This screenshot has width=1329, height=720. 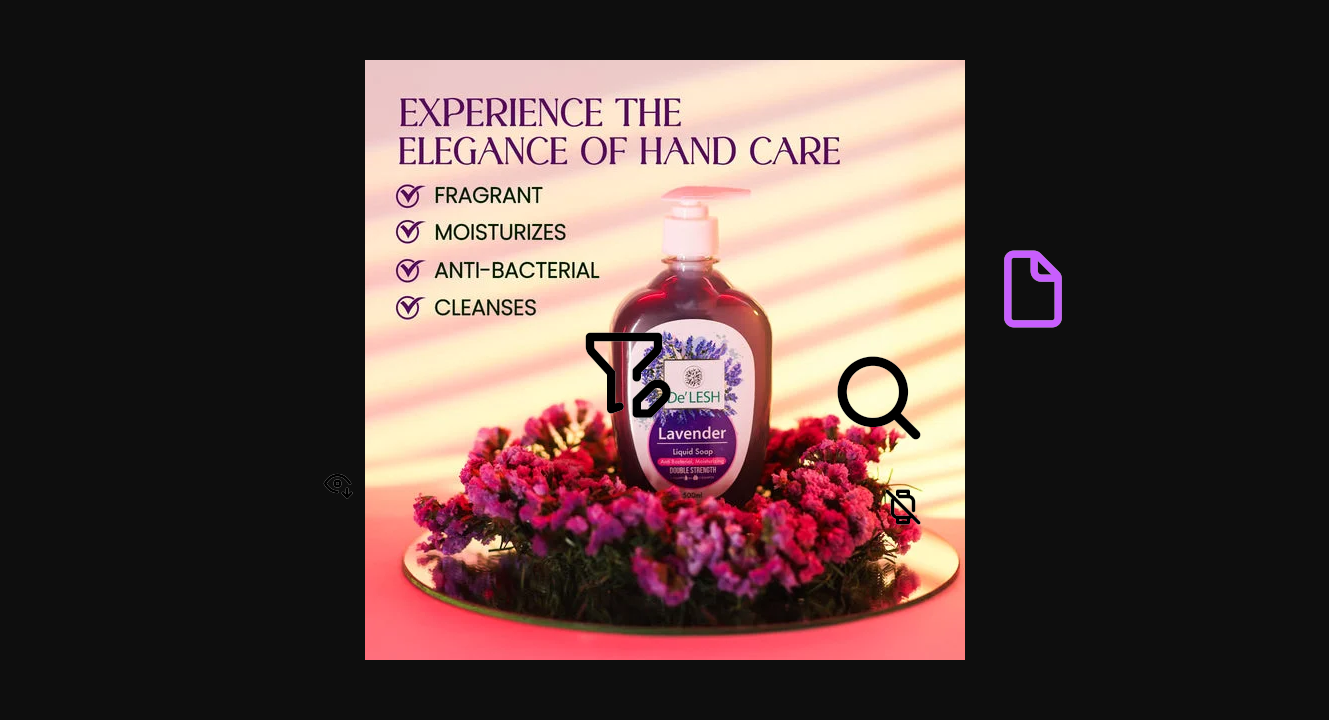 What do you see at coordinates (903, 507) in the screenshot?
I see `smartwatch disconnected or unavailable` at bounding box center [903, 507].